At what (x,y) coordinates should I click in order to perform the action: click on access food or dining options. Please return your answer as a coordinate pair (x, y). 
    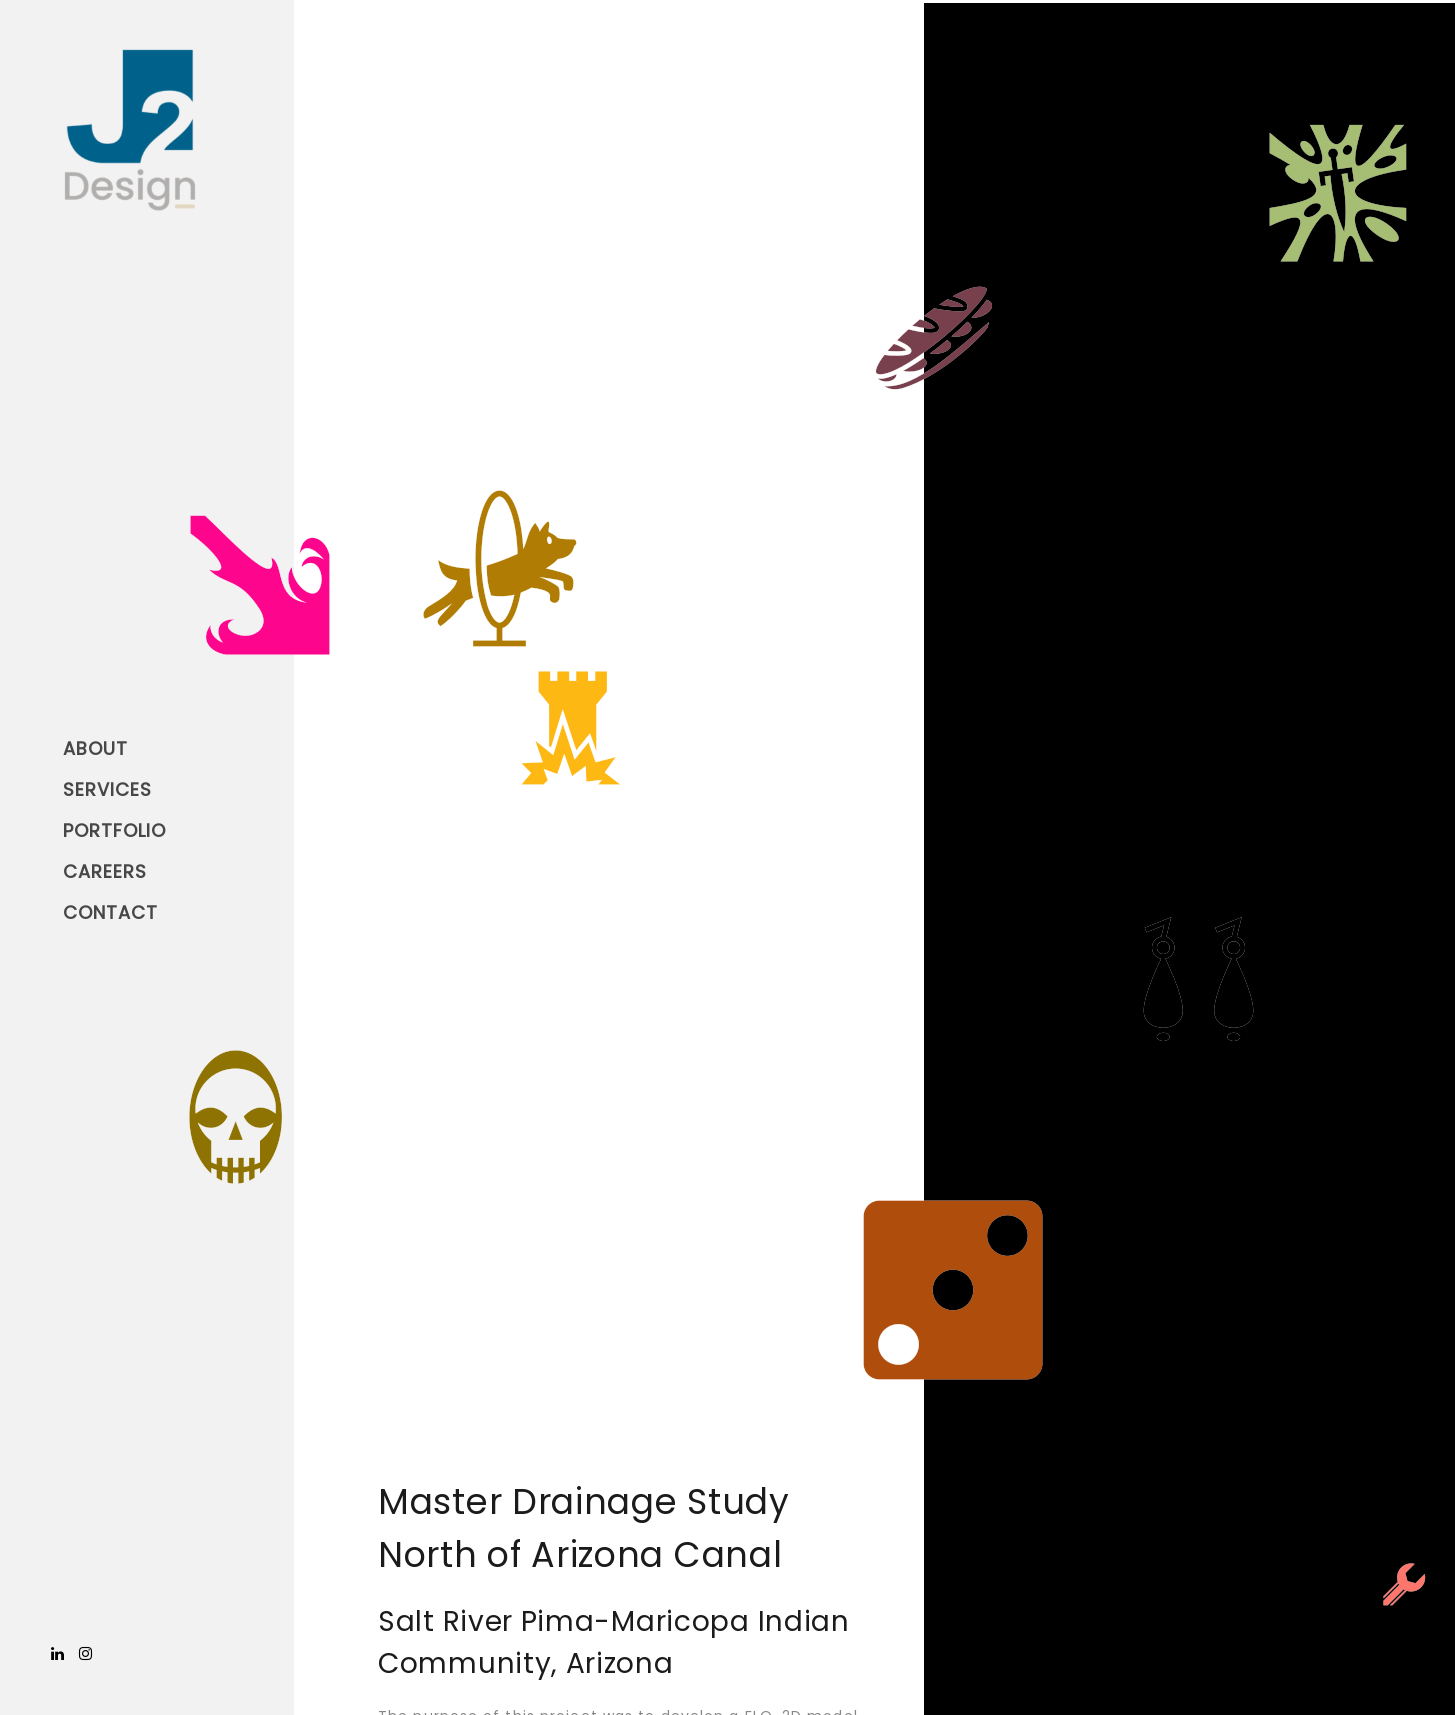
    Looking at the image, I should click on (934, 338).